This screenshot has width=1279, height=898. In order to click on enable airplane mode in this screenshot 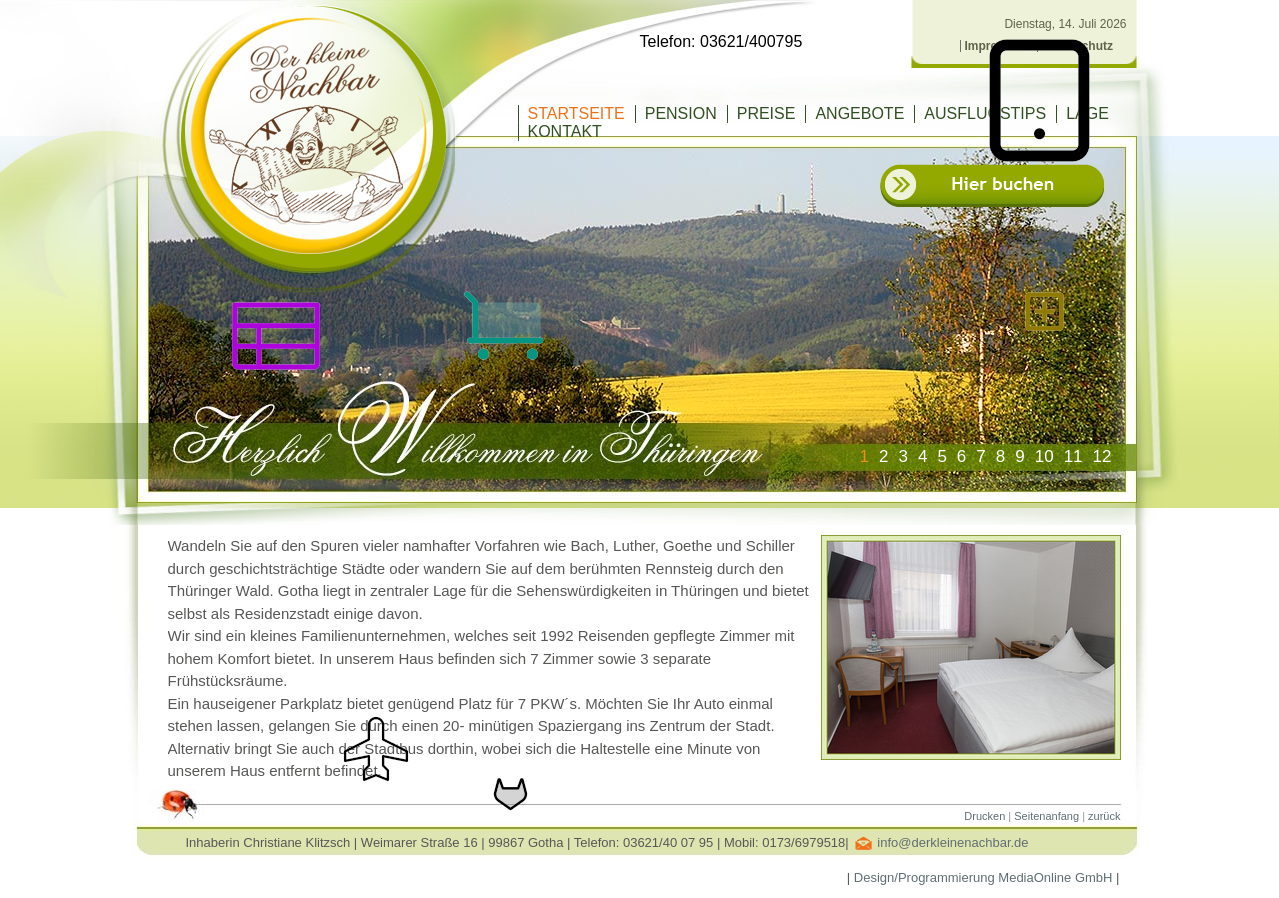, I will do `click(376, 749)`.